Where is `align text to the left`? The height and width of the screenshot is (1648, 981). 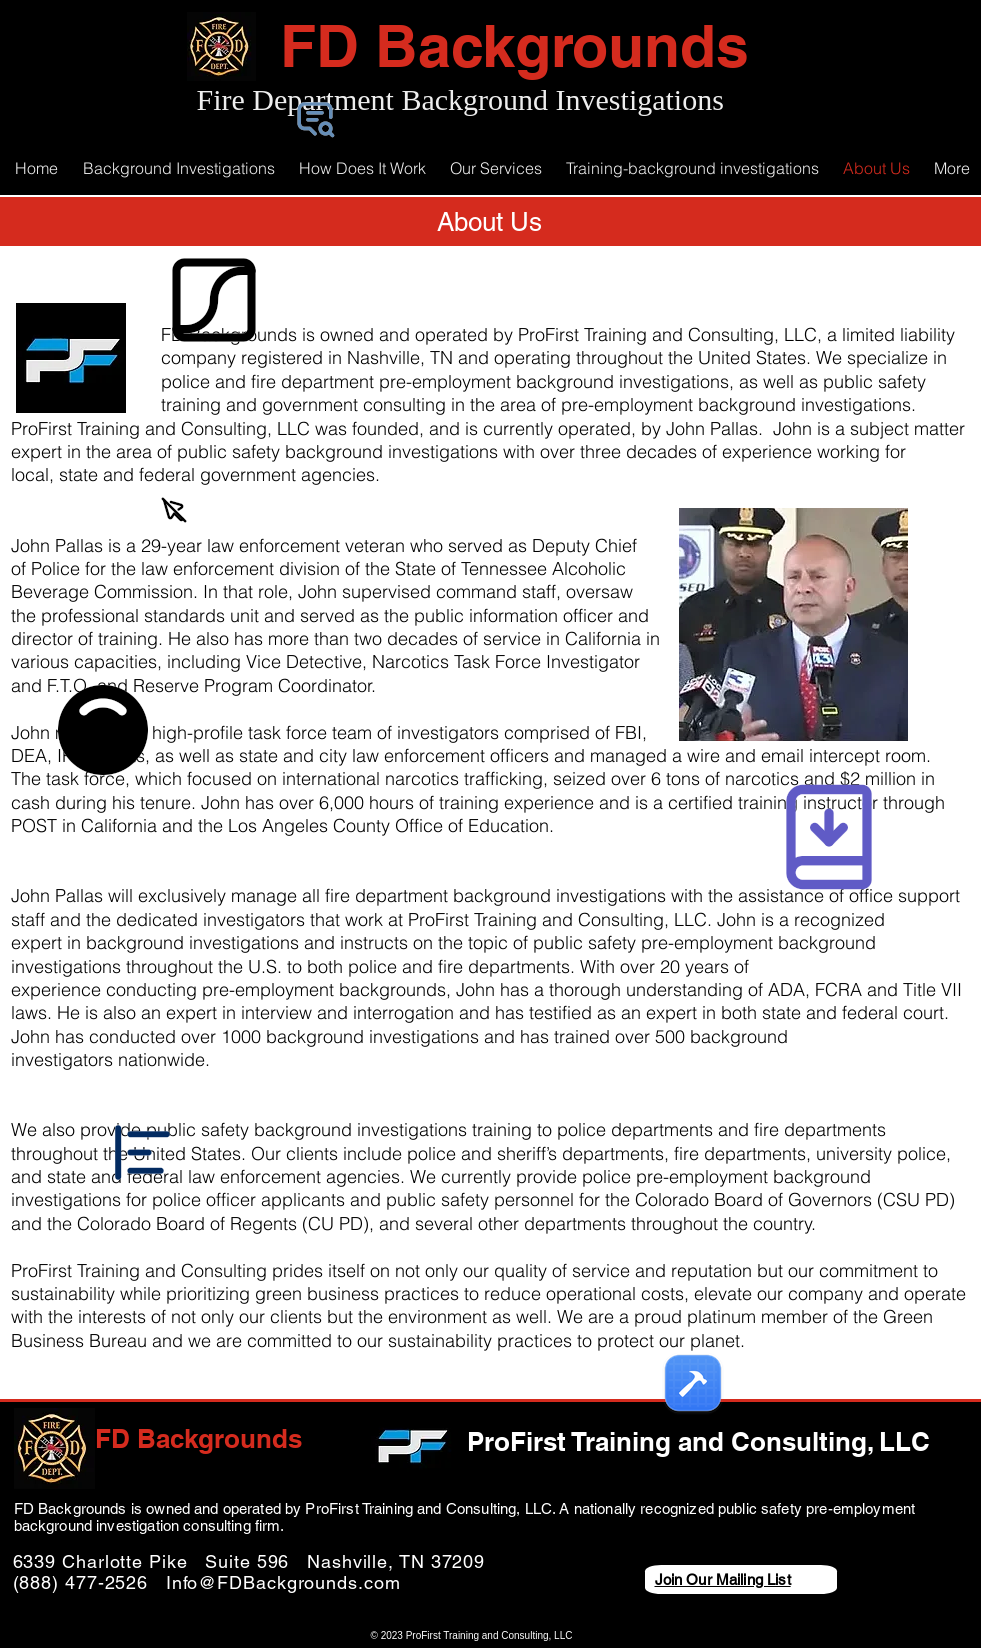 align text to the left is located at coordinates (142, 1152).